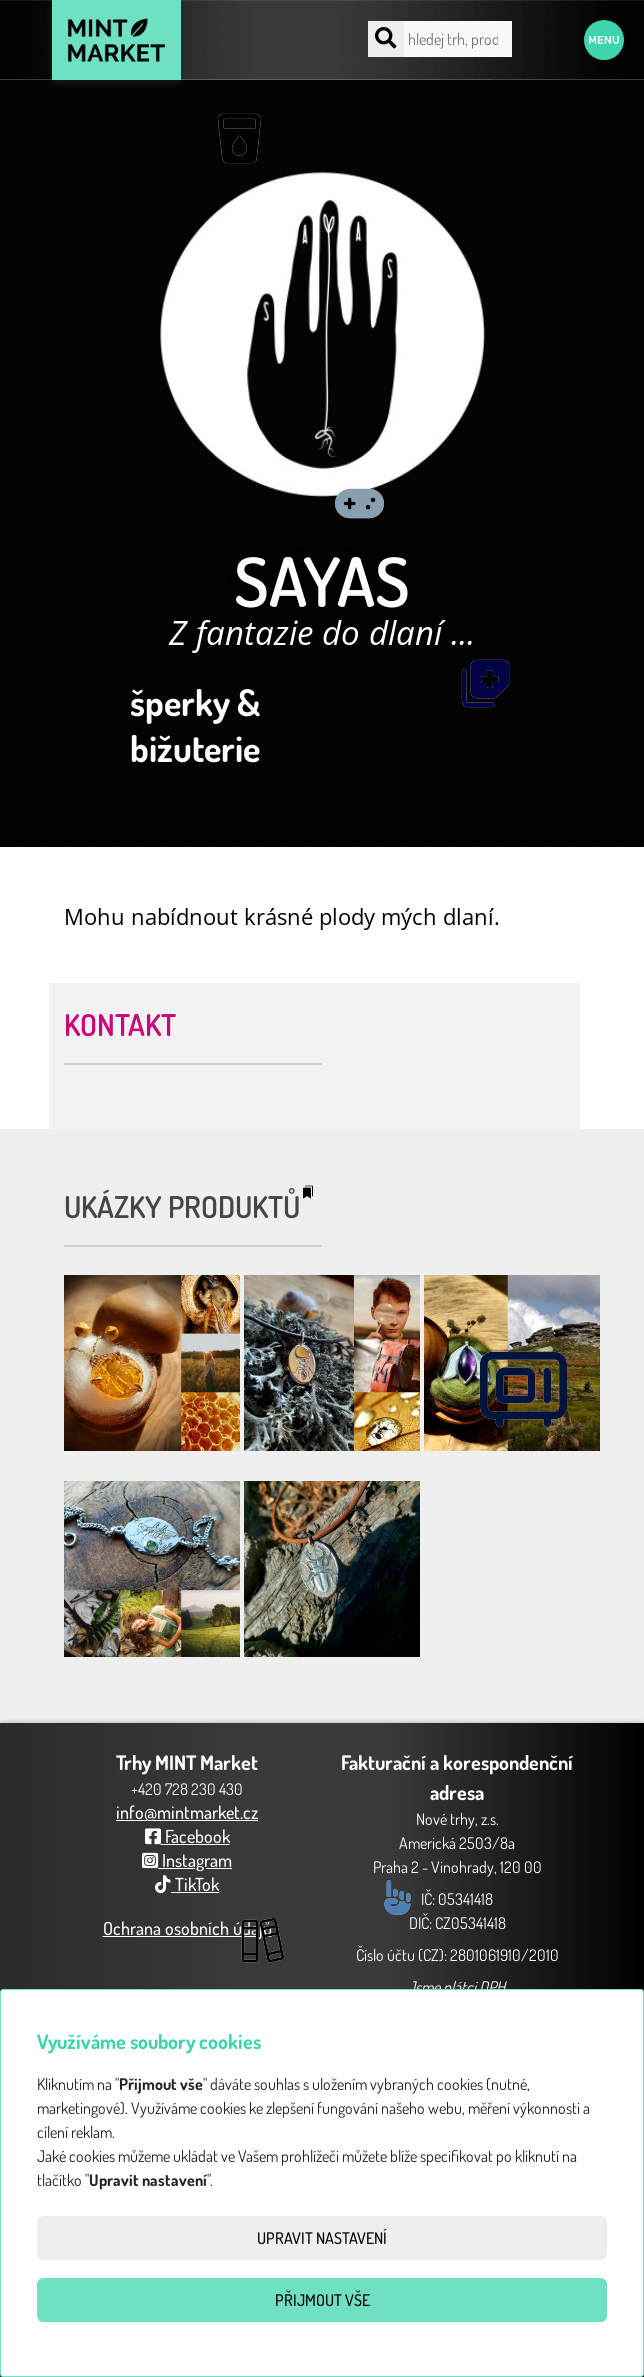 The width and height of the screenshot is (644, 2377). What do you see at coordinates (261, 1941) in the screenshot?
I see `access your library or bookshelf` at bounding box center [261, 1941].